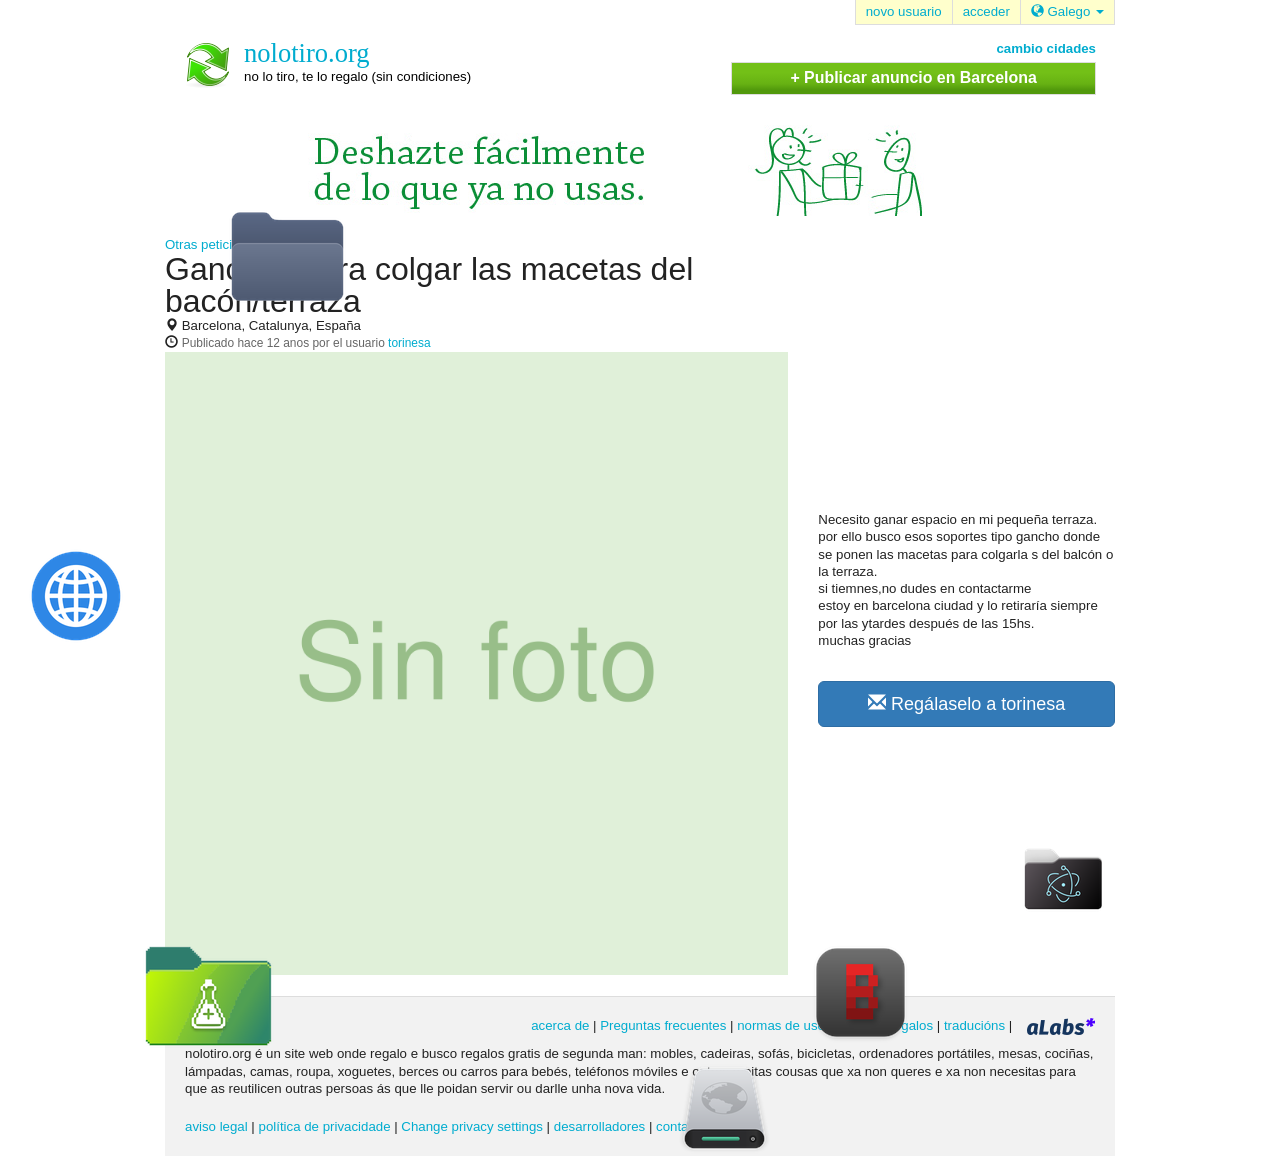 The width and height of the screenshot is (1280, 1156). I want to click on open folder containing electron app files, so click(1063, 881).